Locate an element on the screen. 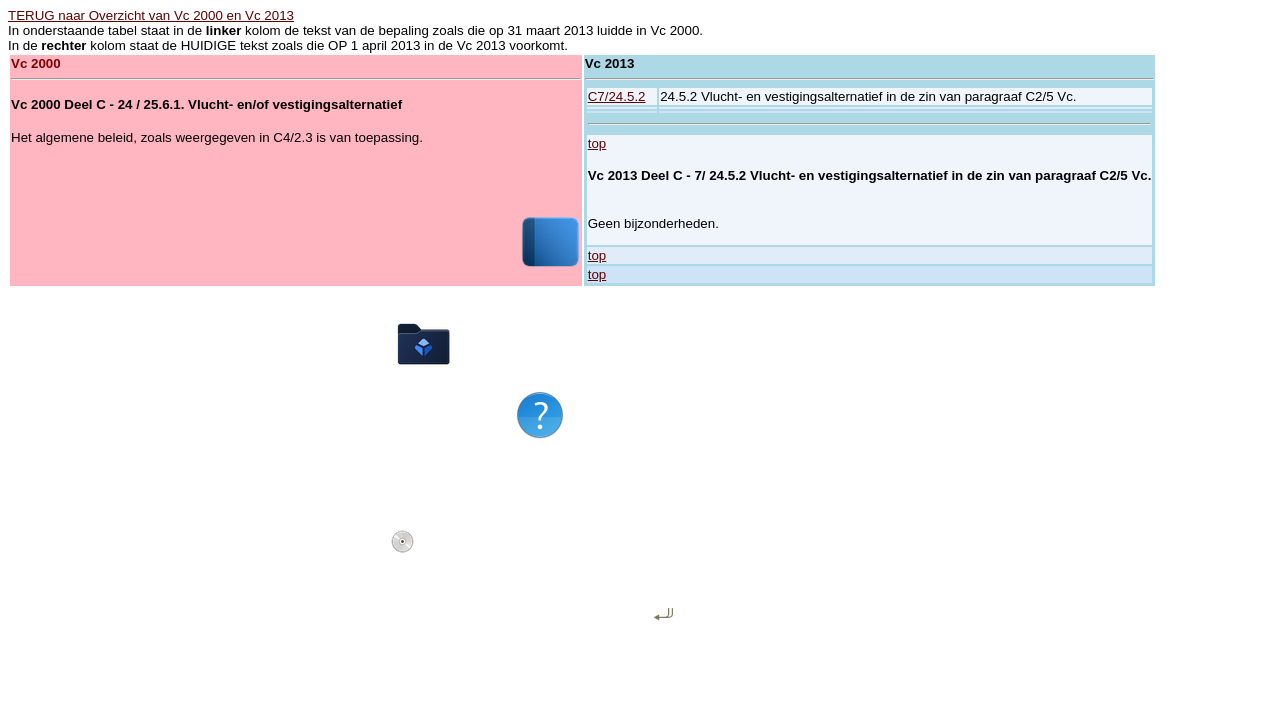 The height and width of the screenshot is (720, 1280). access help documentation and support is located at coordinates (540, 415).